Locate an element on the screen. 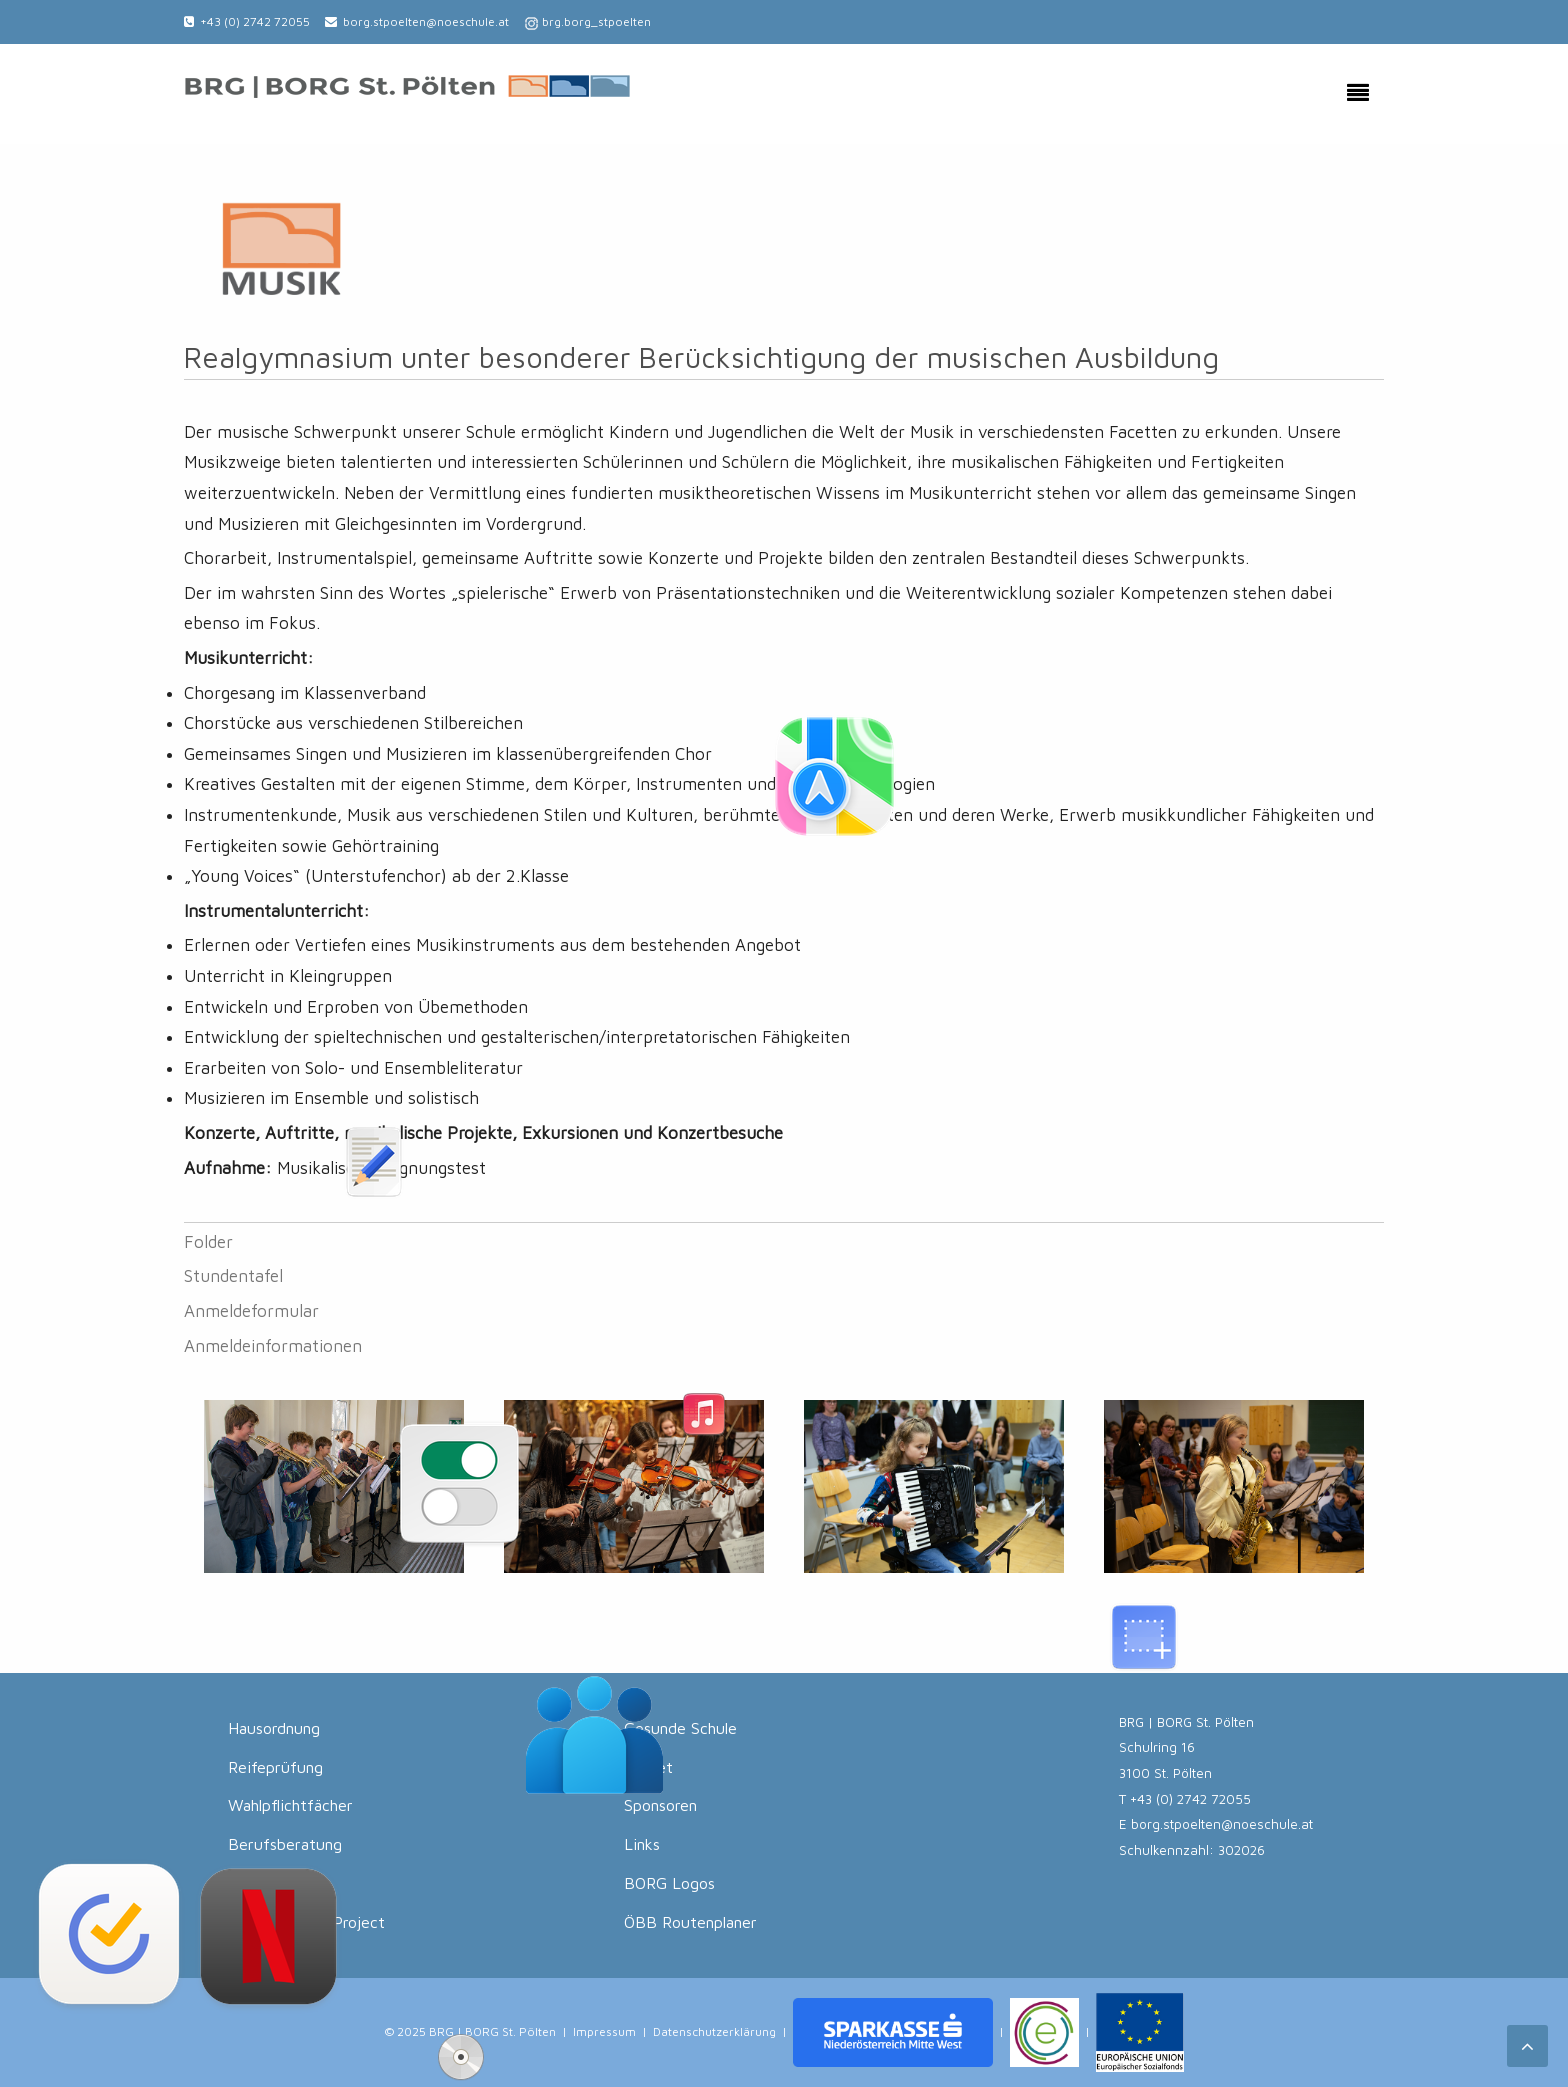 This screenshot has width=1568, height=2087. open gedit text editor is located at coordinates (374, 1162).